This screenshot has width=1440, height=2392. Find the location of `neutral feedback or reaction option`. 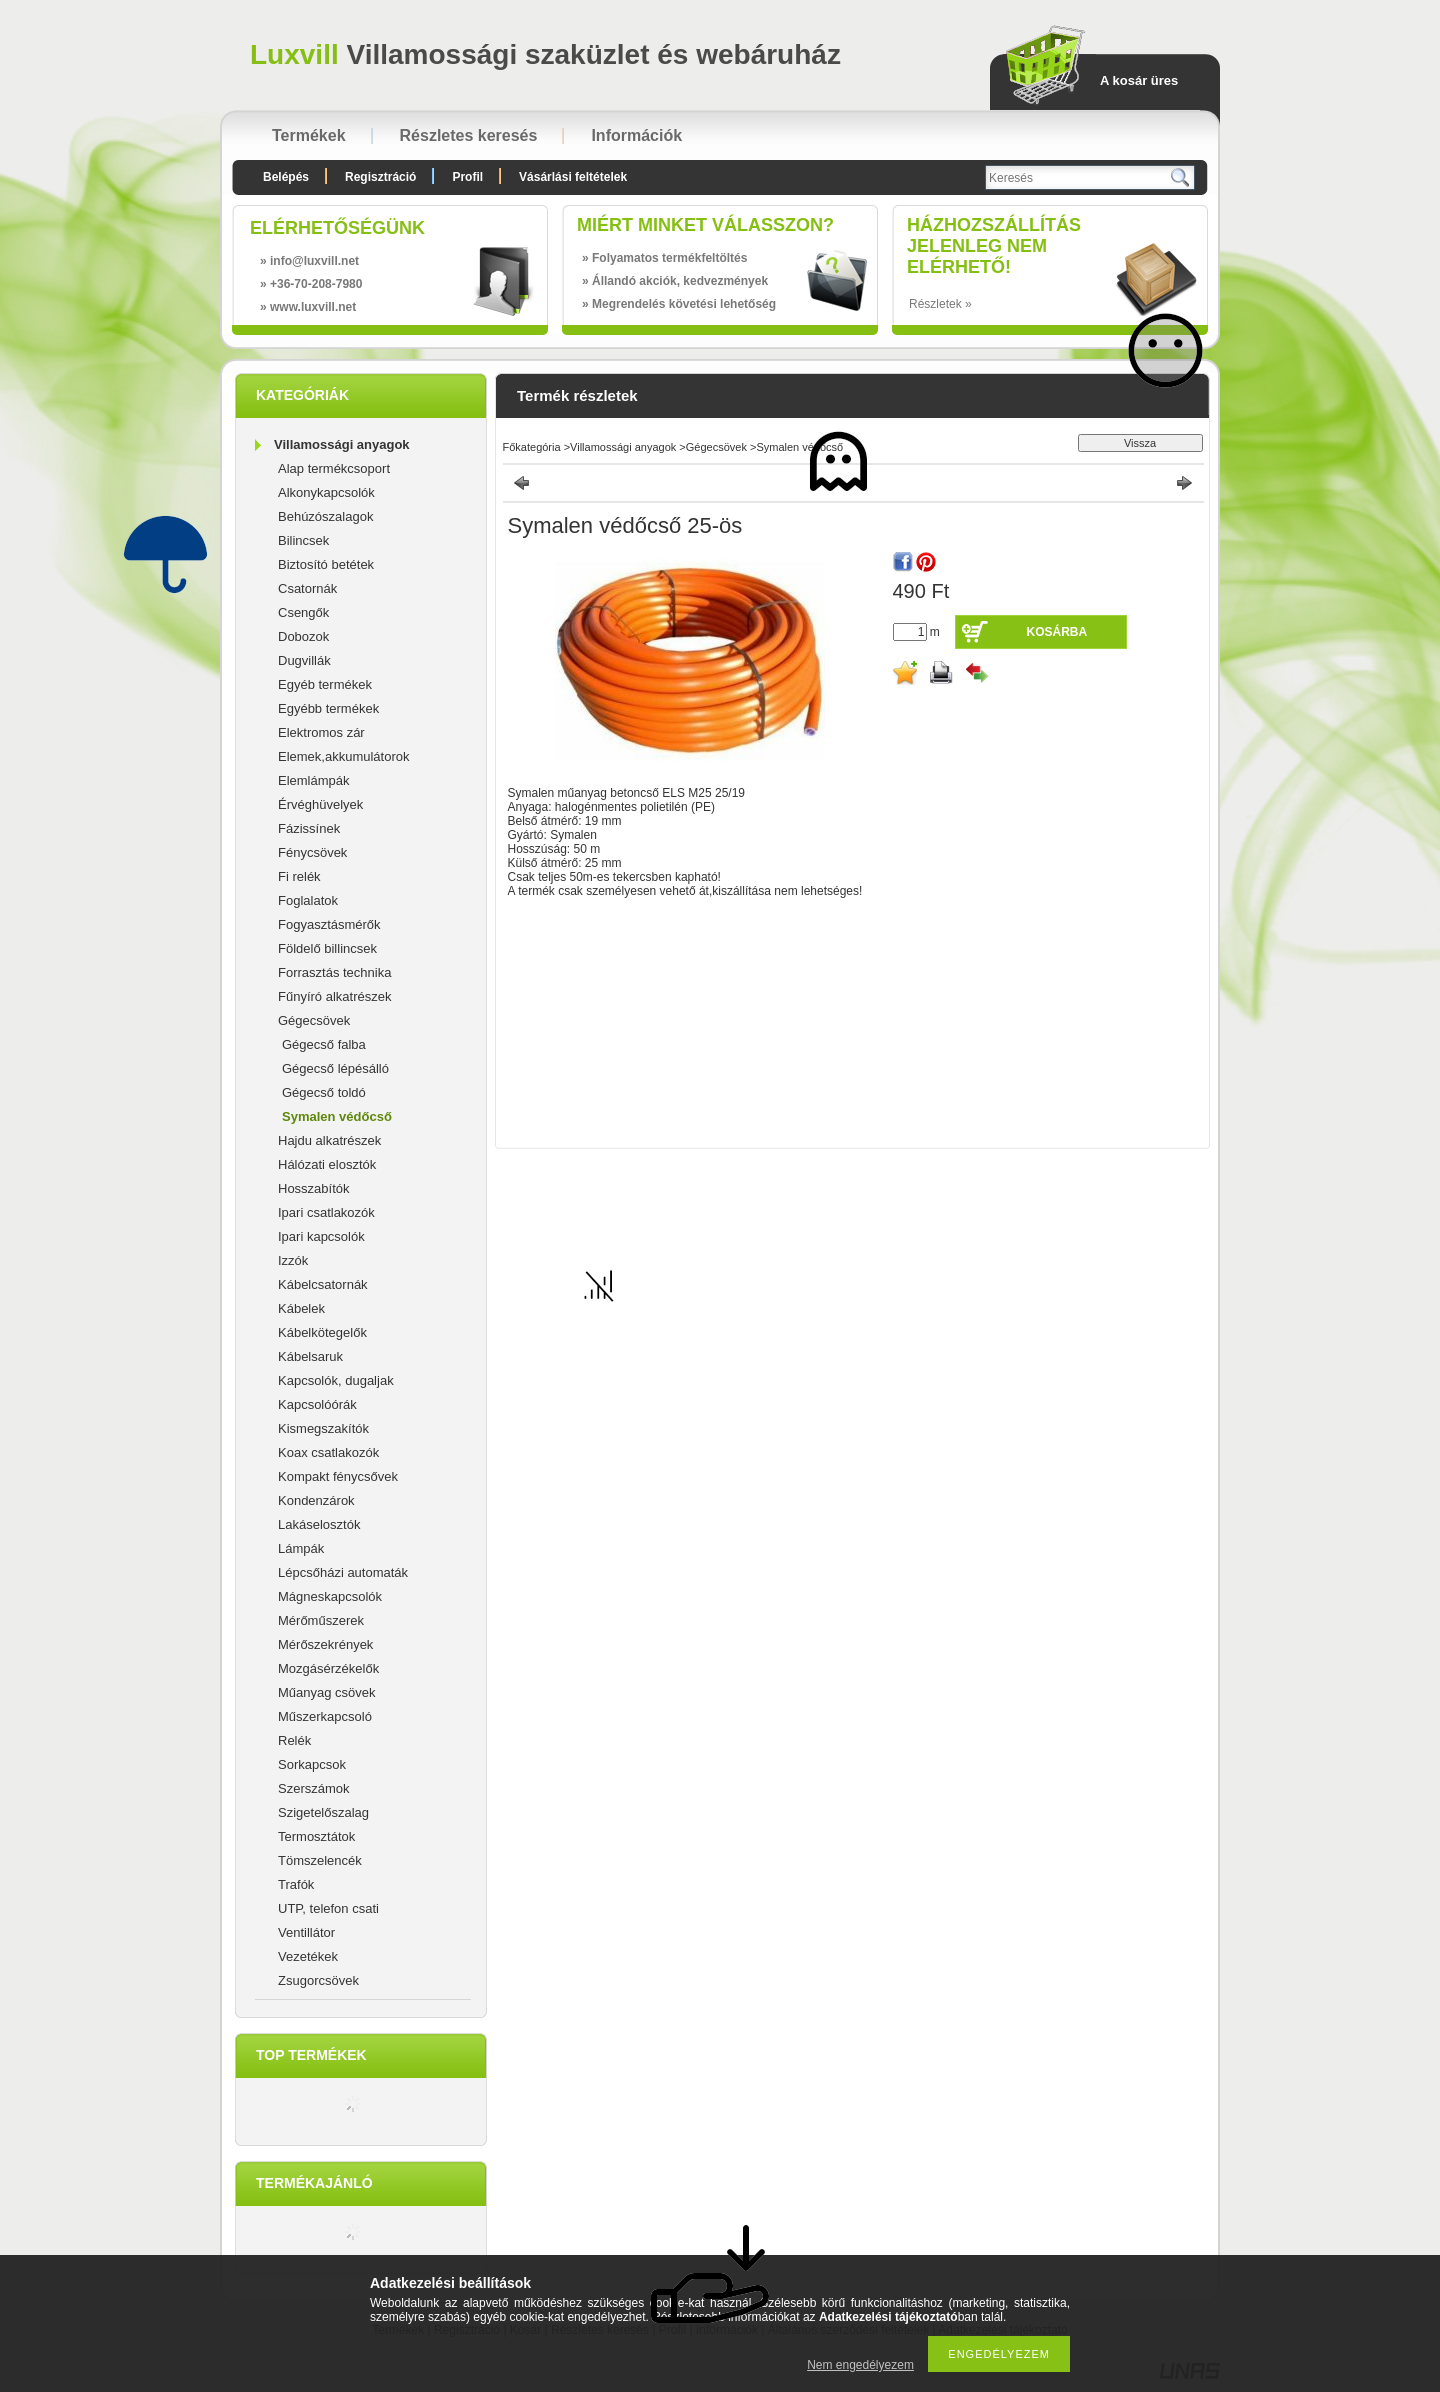

neutral feedback or reaction option is located at coordinates (1165, 350).